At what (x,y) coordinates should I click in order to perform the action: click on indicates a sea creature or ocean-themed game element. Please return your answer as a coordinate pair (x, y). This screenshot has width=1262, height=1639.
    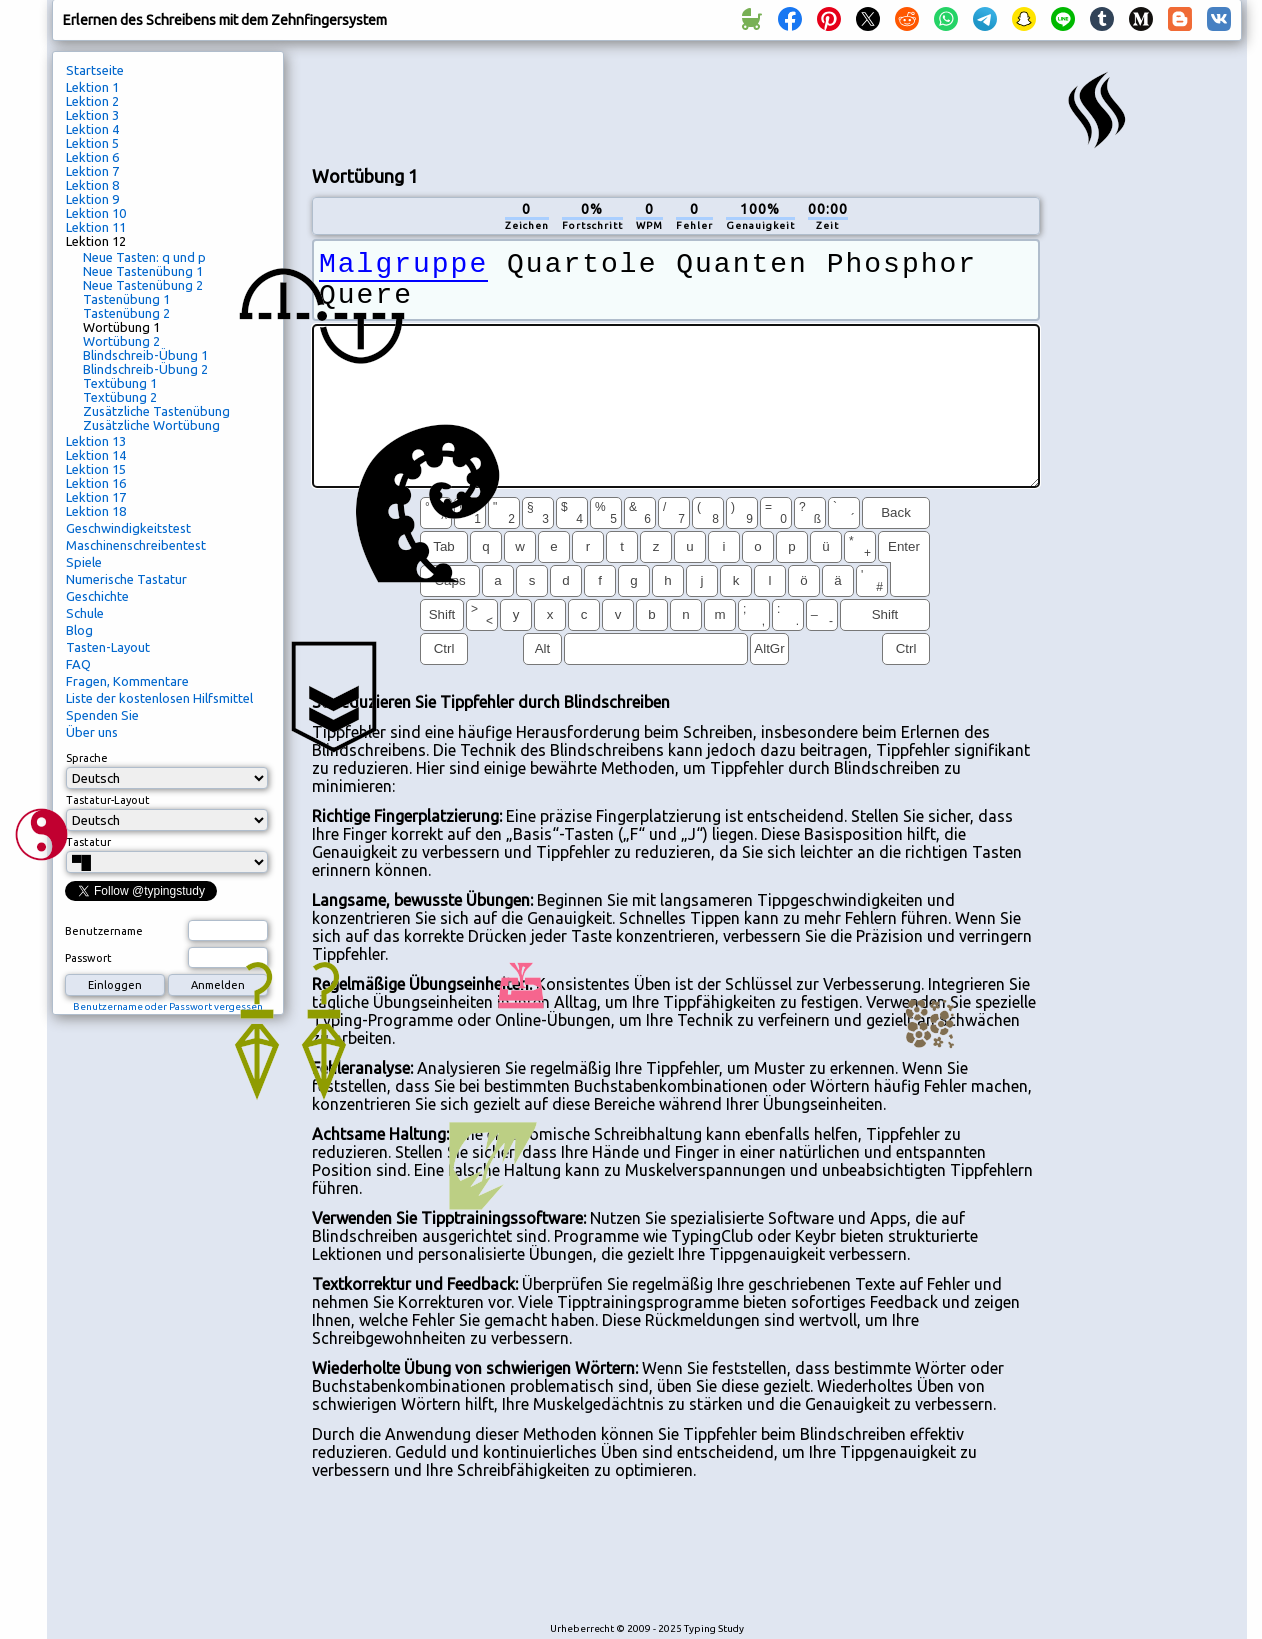
    Looking at the image, I should click on (427, 504).